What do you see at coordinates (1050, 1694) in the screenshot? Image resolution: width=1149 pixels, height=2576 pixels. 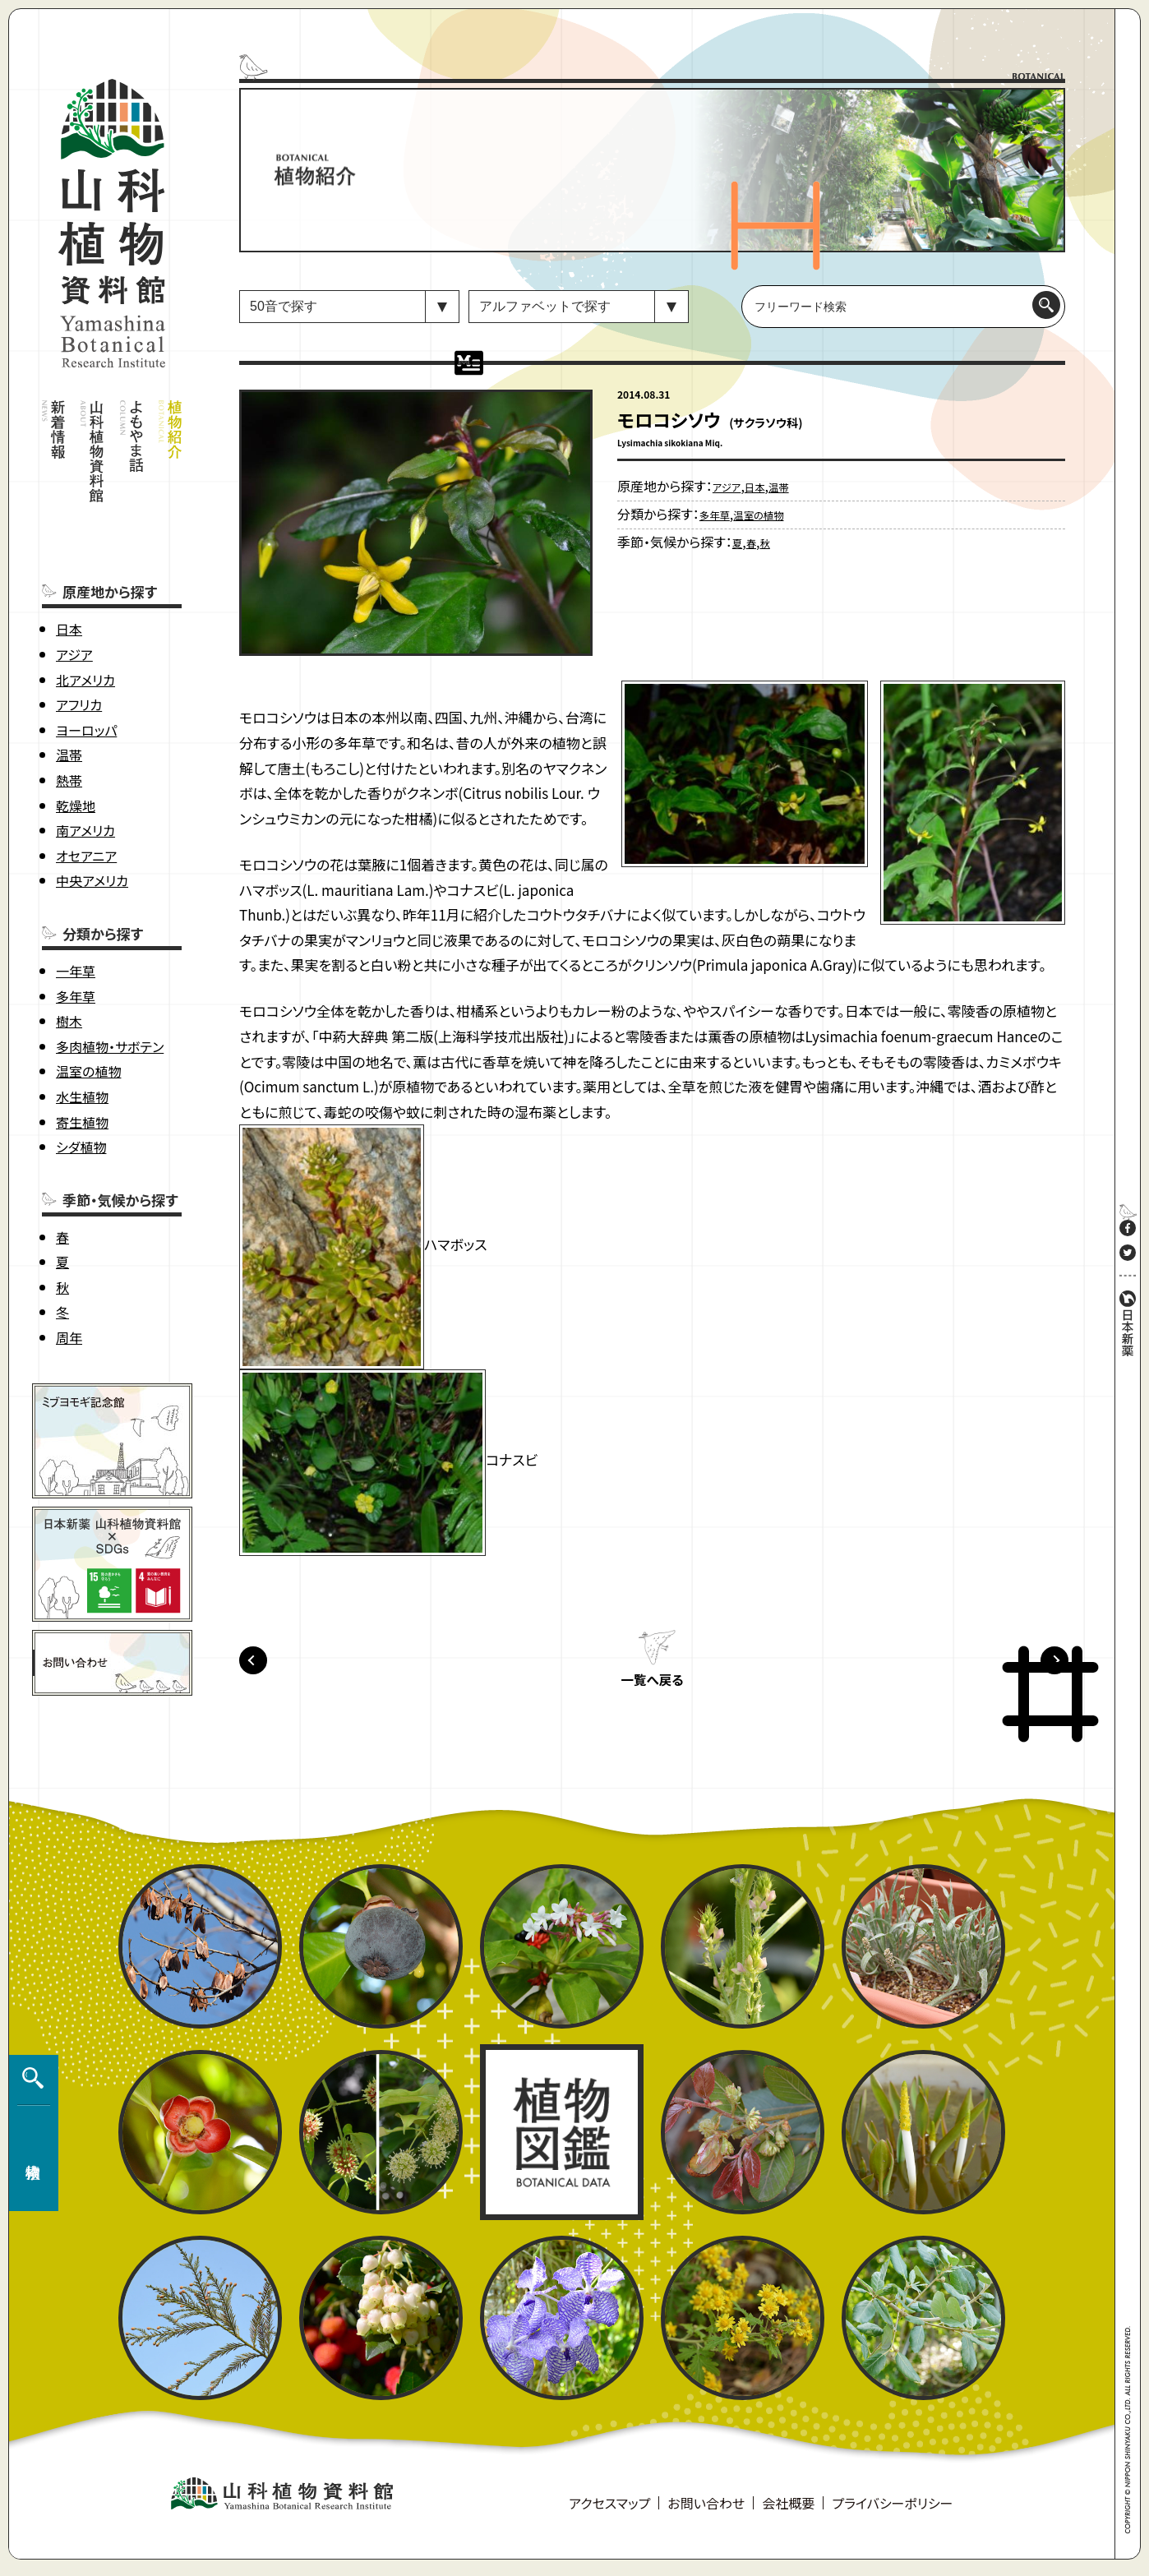 I see `access frame or artboard settings` at bounding box center [1050, 1694].